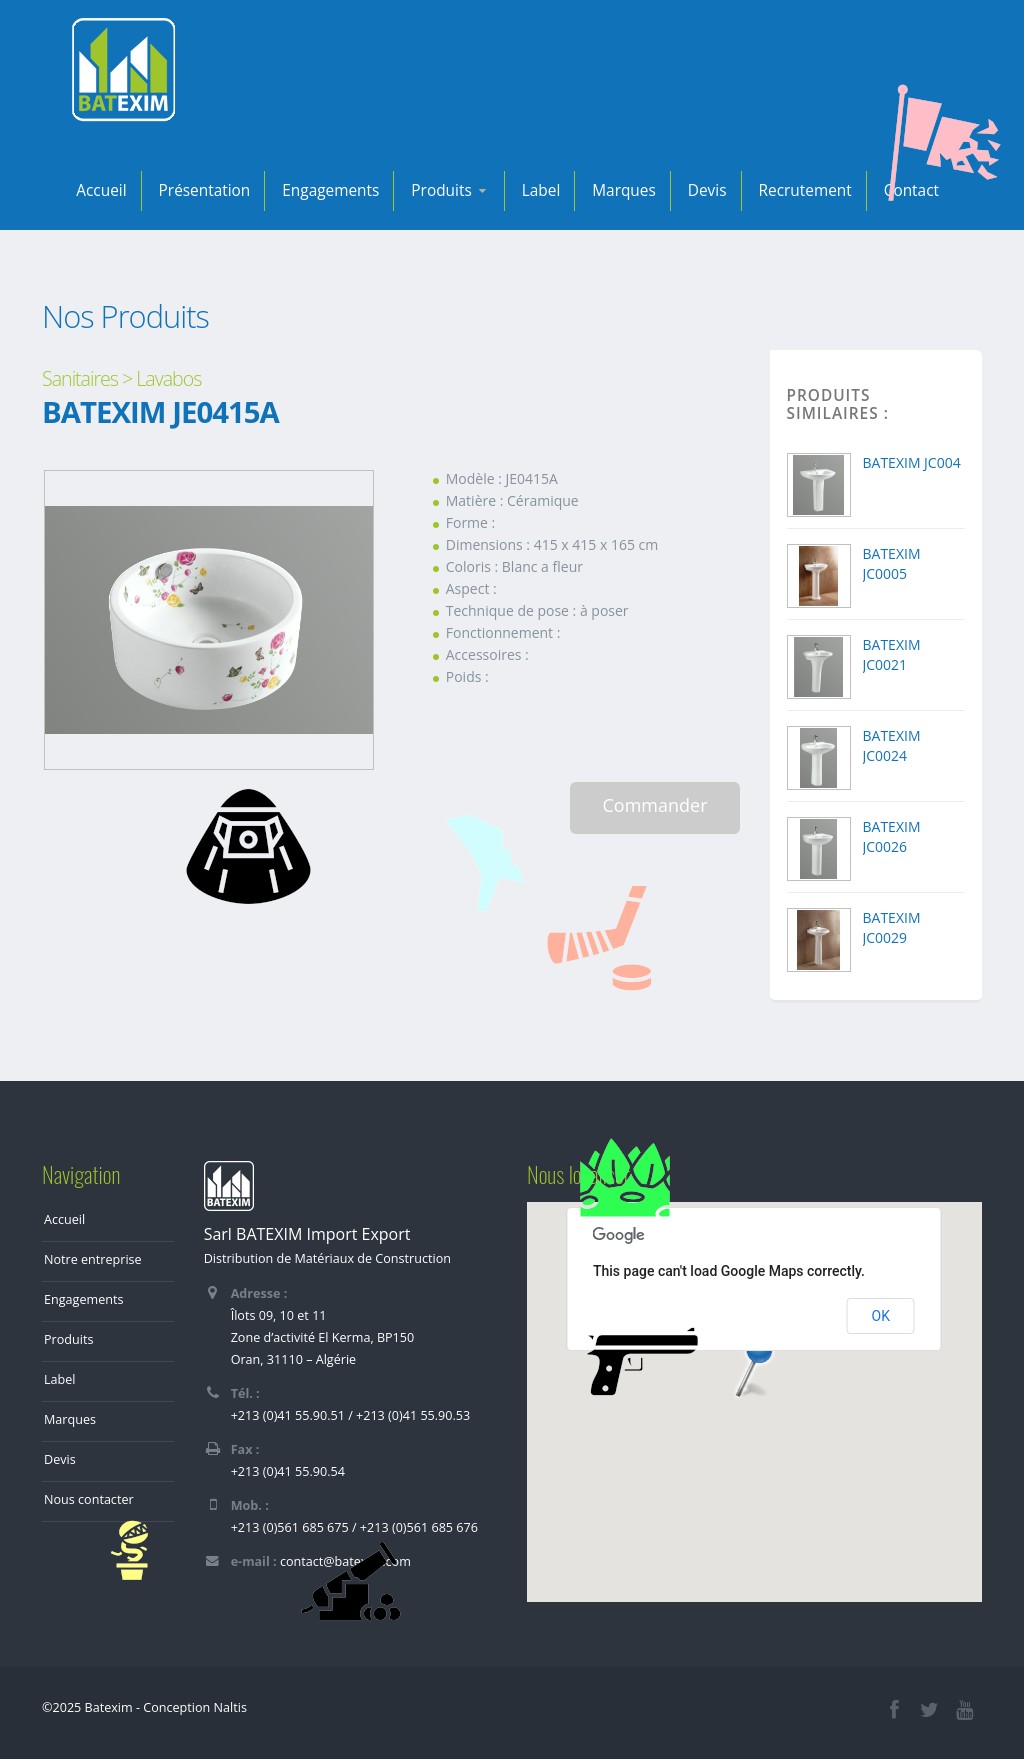  I want to click on access hockey game or sports content, so click(599, 938).